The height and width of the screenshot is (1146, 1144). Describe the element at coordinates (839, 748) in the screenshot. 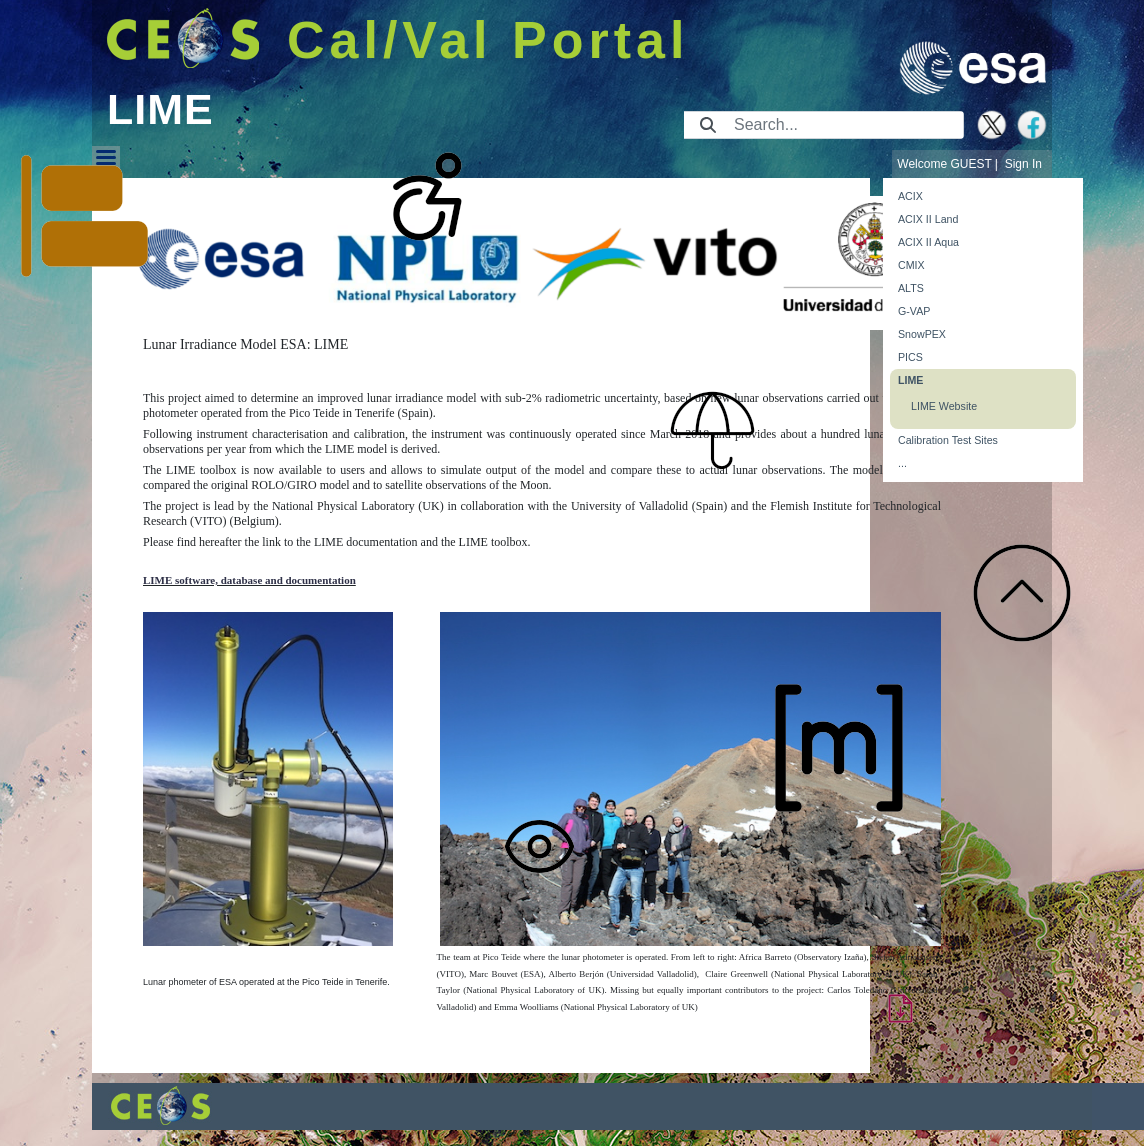

I see `matrix decentralized messaging platform logo` at that location.